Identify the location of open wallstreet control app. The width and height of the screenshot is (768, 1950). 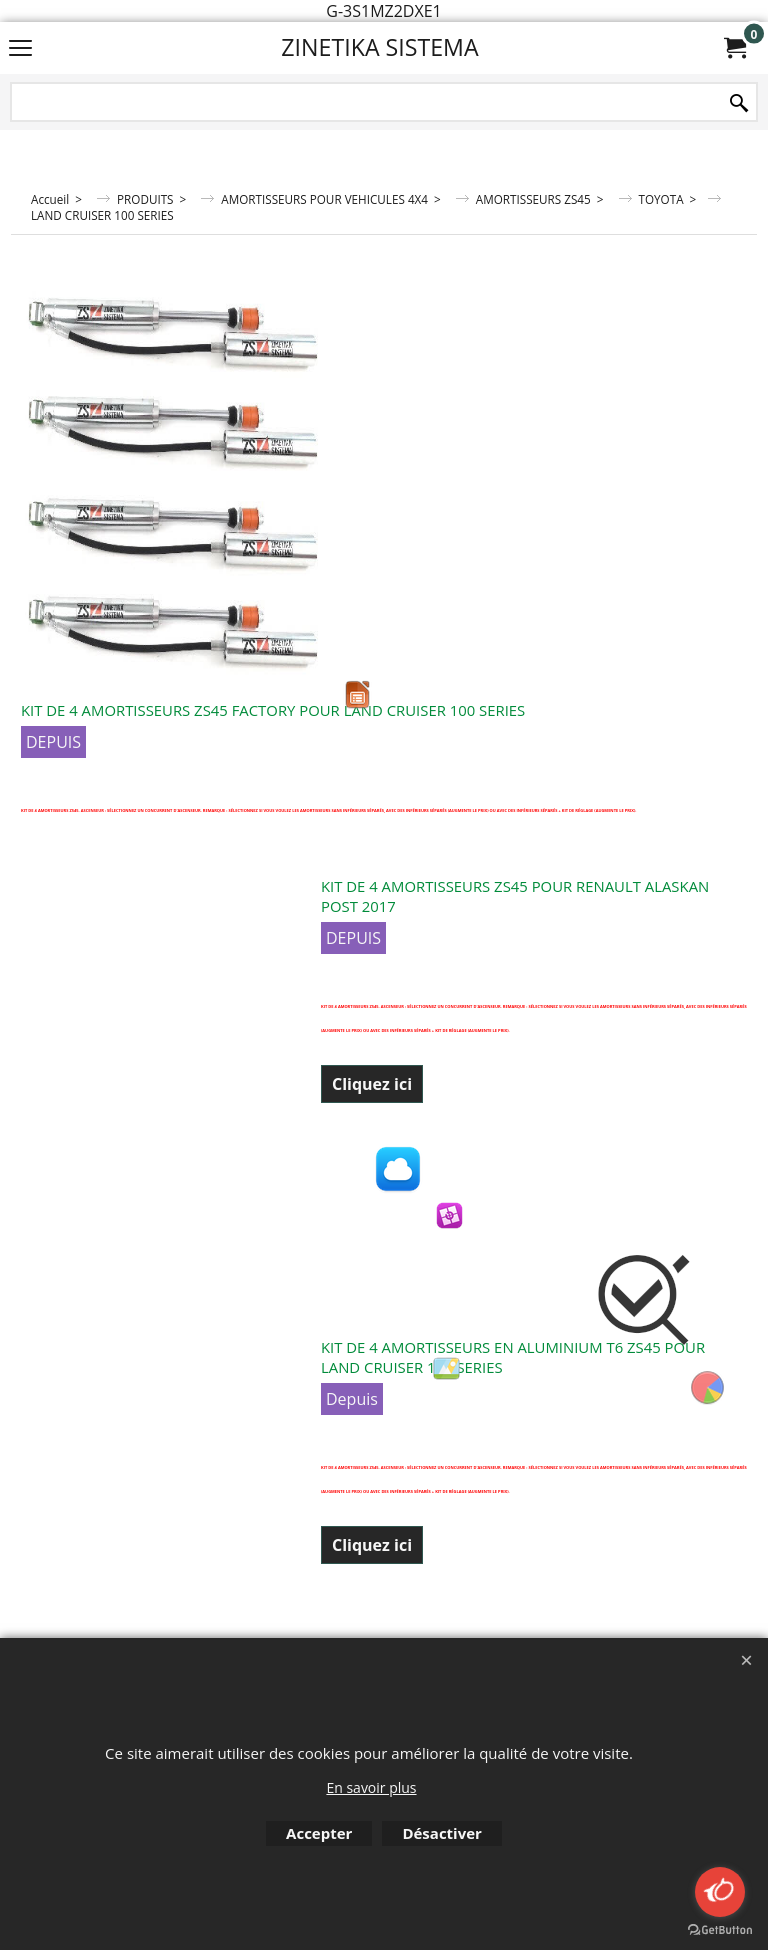
(449, 1215).